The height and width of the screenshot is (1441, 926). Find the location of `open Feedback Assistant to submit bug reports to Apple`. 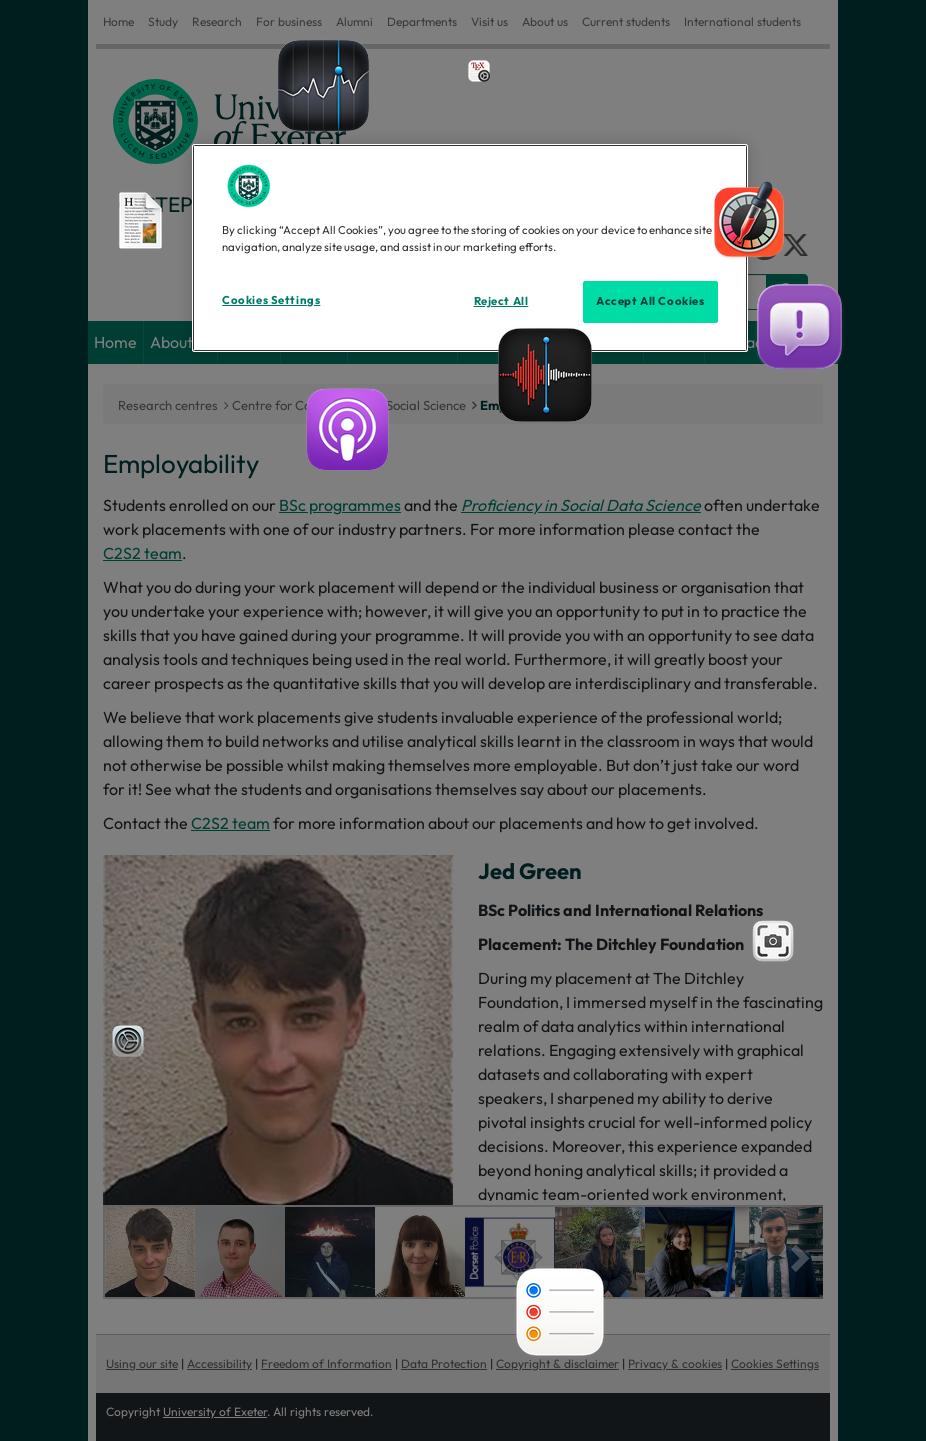

open Feedback Assistant to submit bug reports to Apple is located at coordinates (799, 326).